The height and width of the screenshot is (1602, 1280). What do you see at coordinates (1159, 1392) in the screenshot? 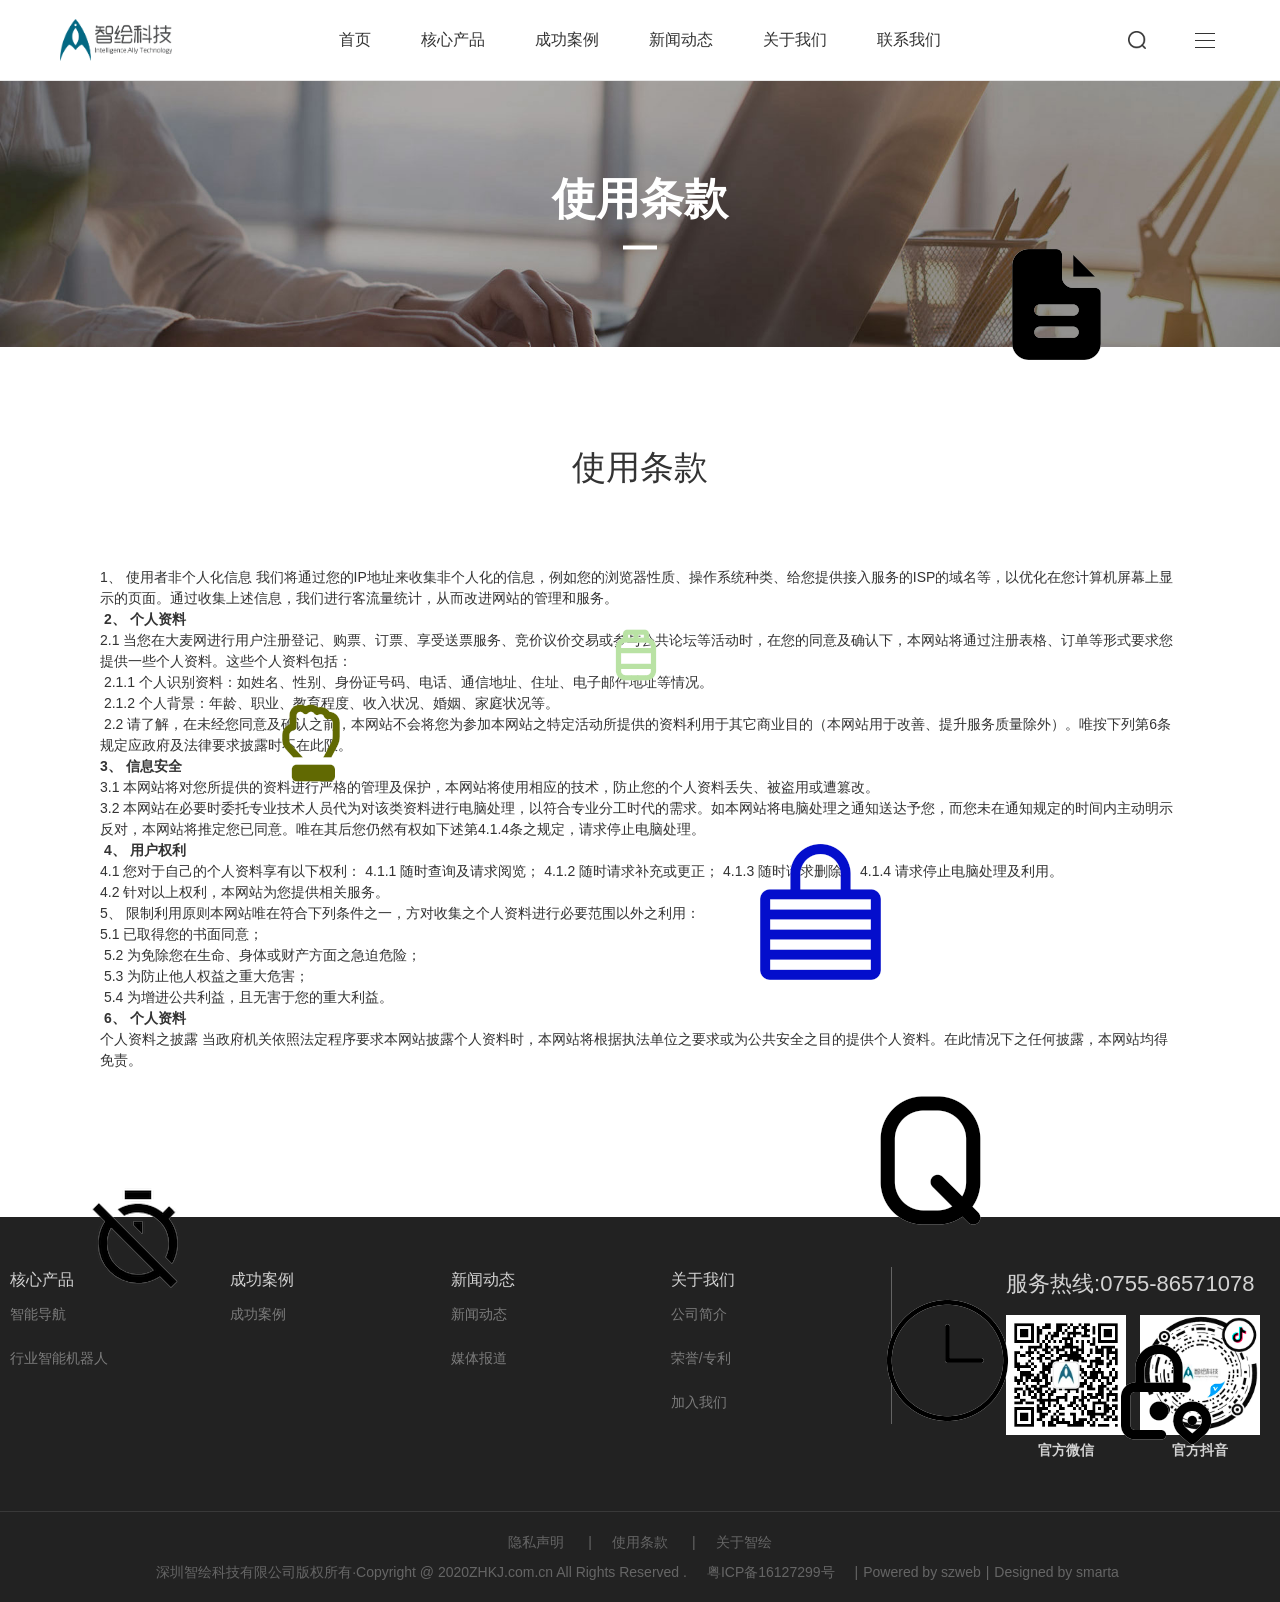
I see `set a location-based lock or security trigger` at bounding box center [1159, 1392].